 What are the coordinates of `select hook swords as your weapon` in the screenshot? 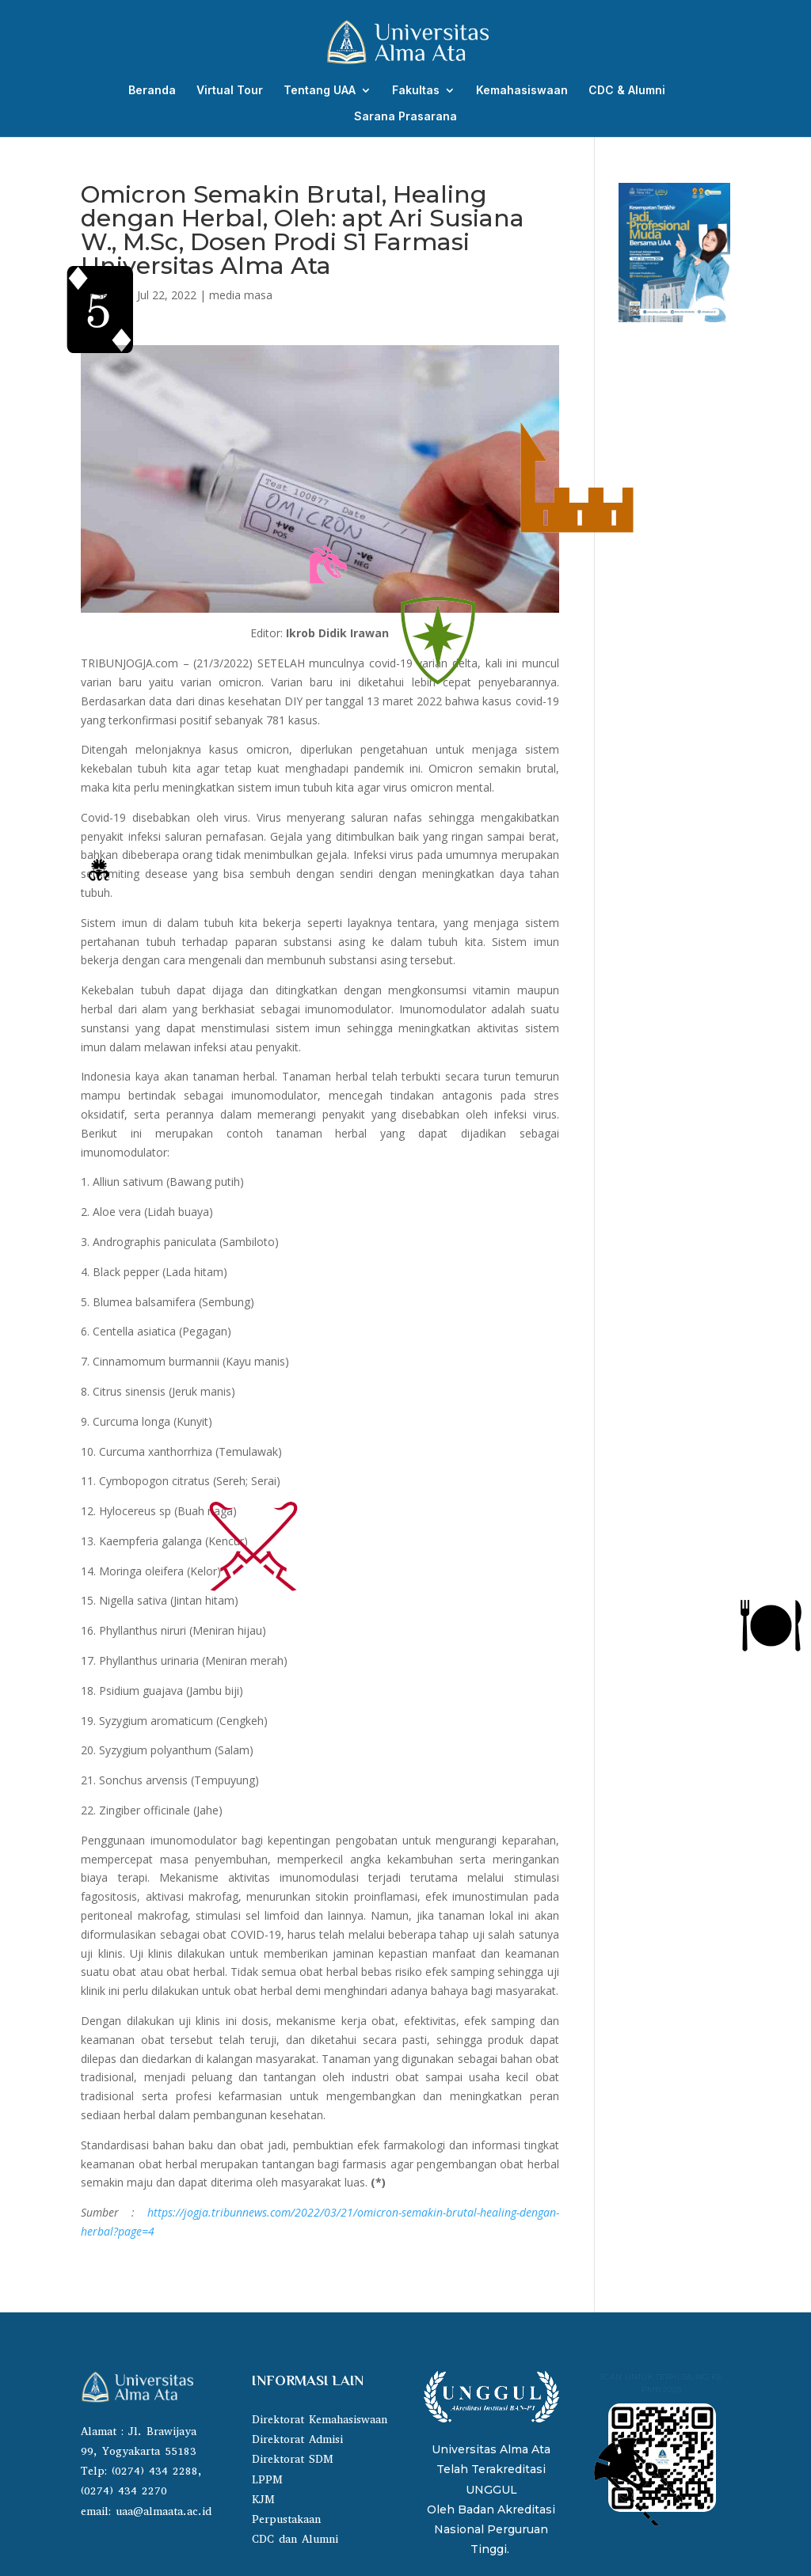 It's located at (253, 1547).